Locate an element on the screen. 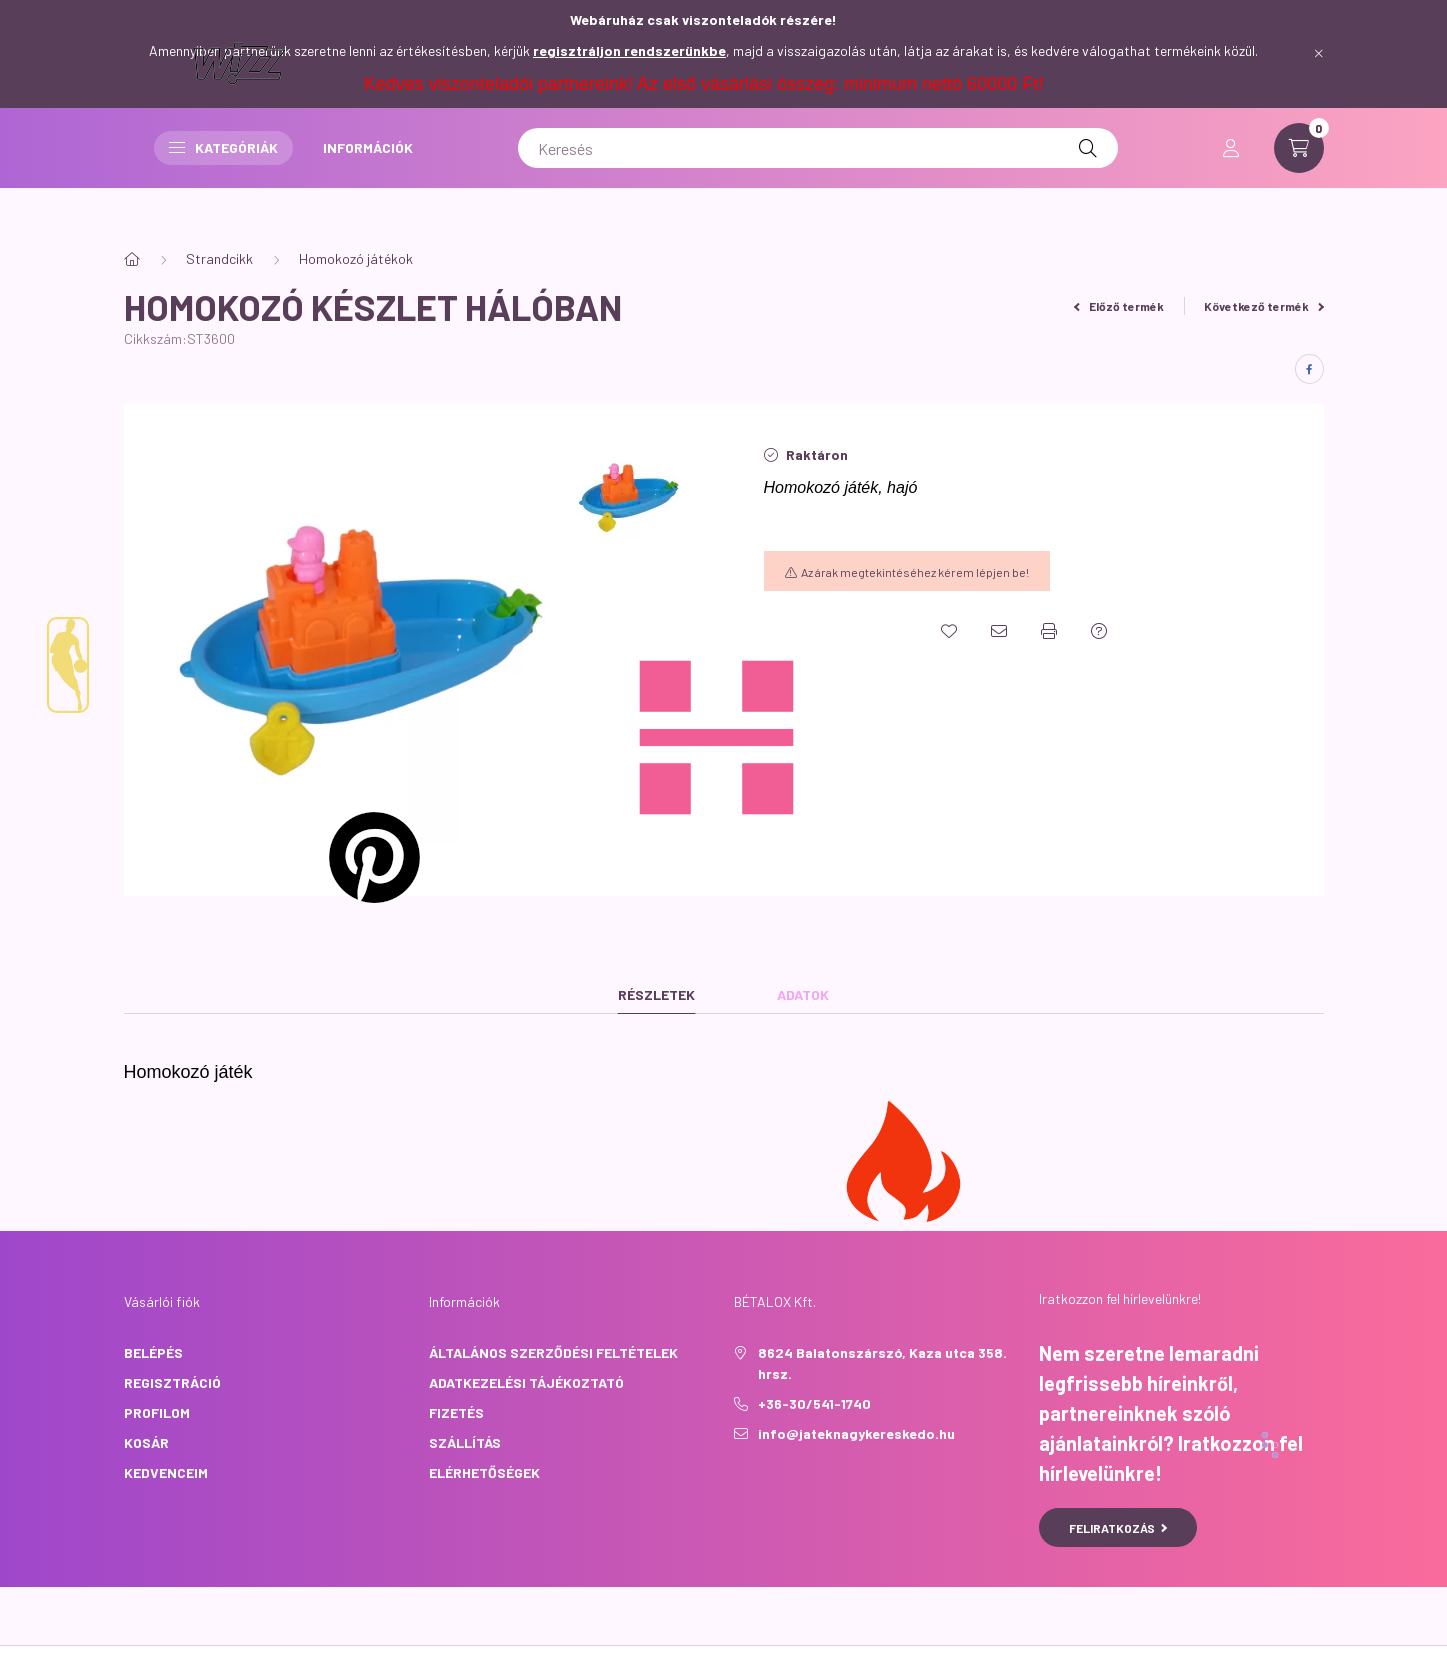 This screenshot has height=1657, width=1447. scan a QR code is located at coordinates (716, 737).